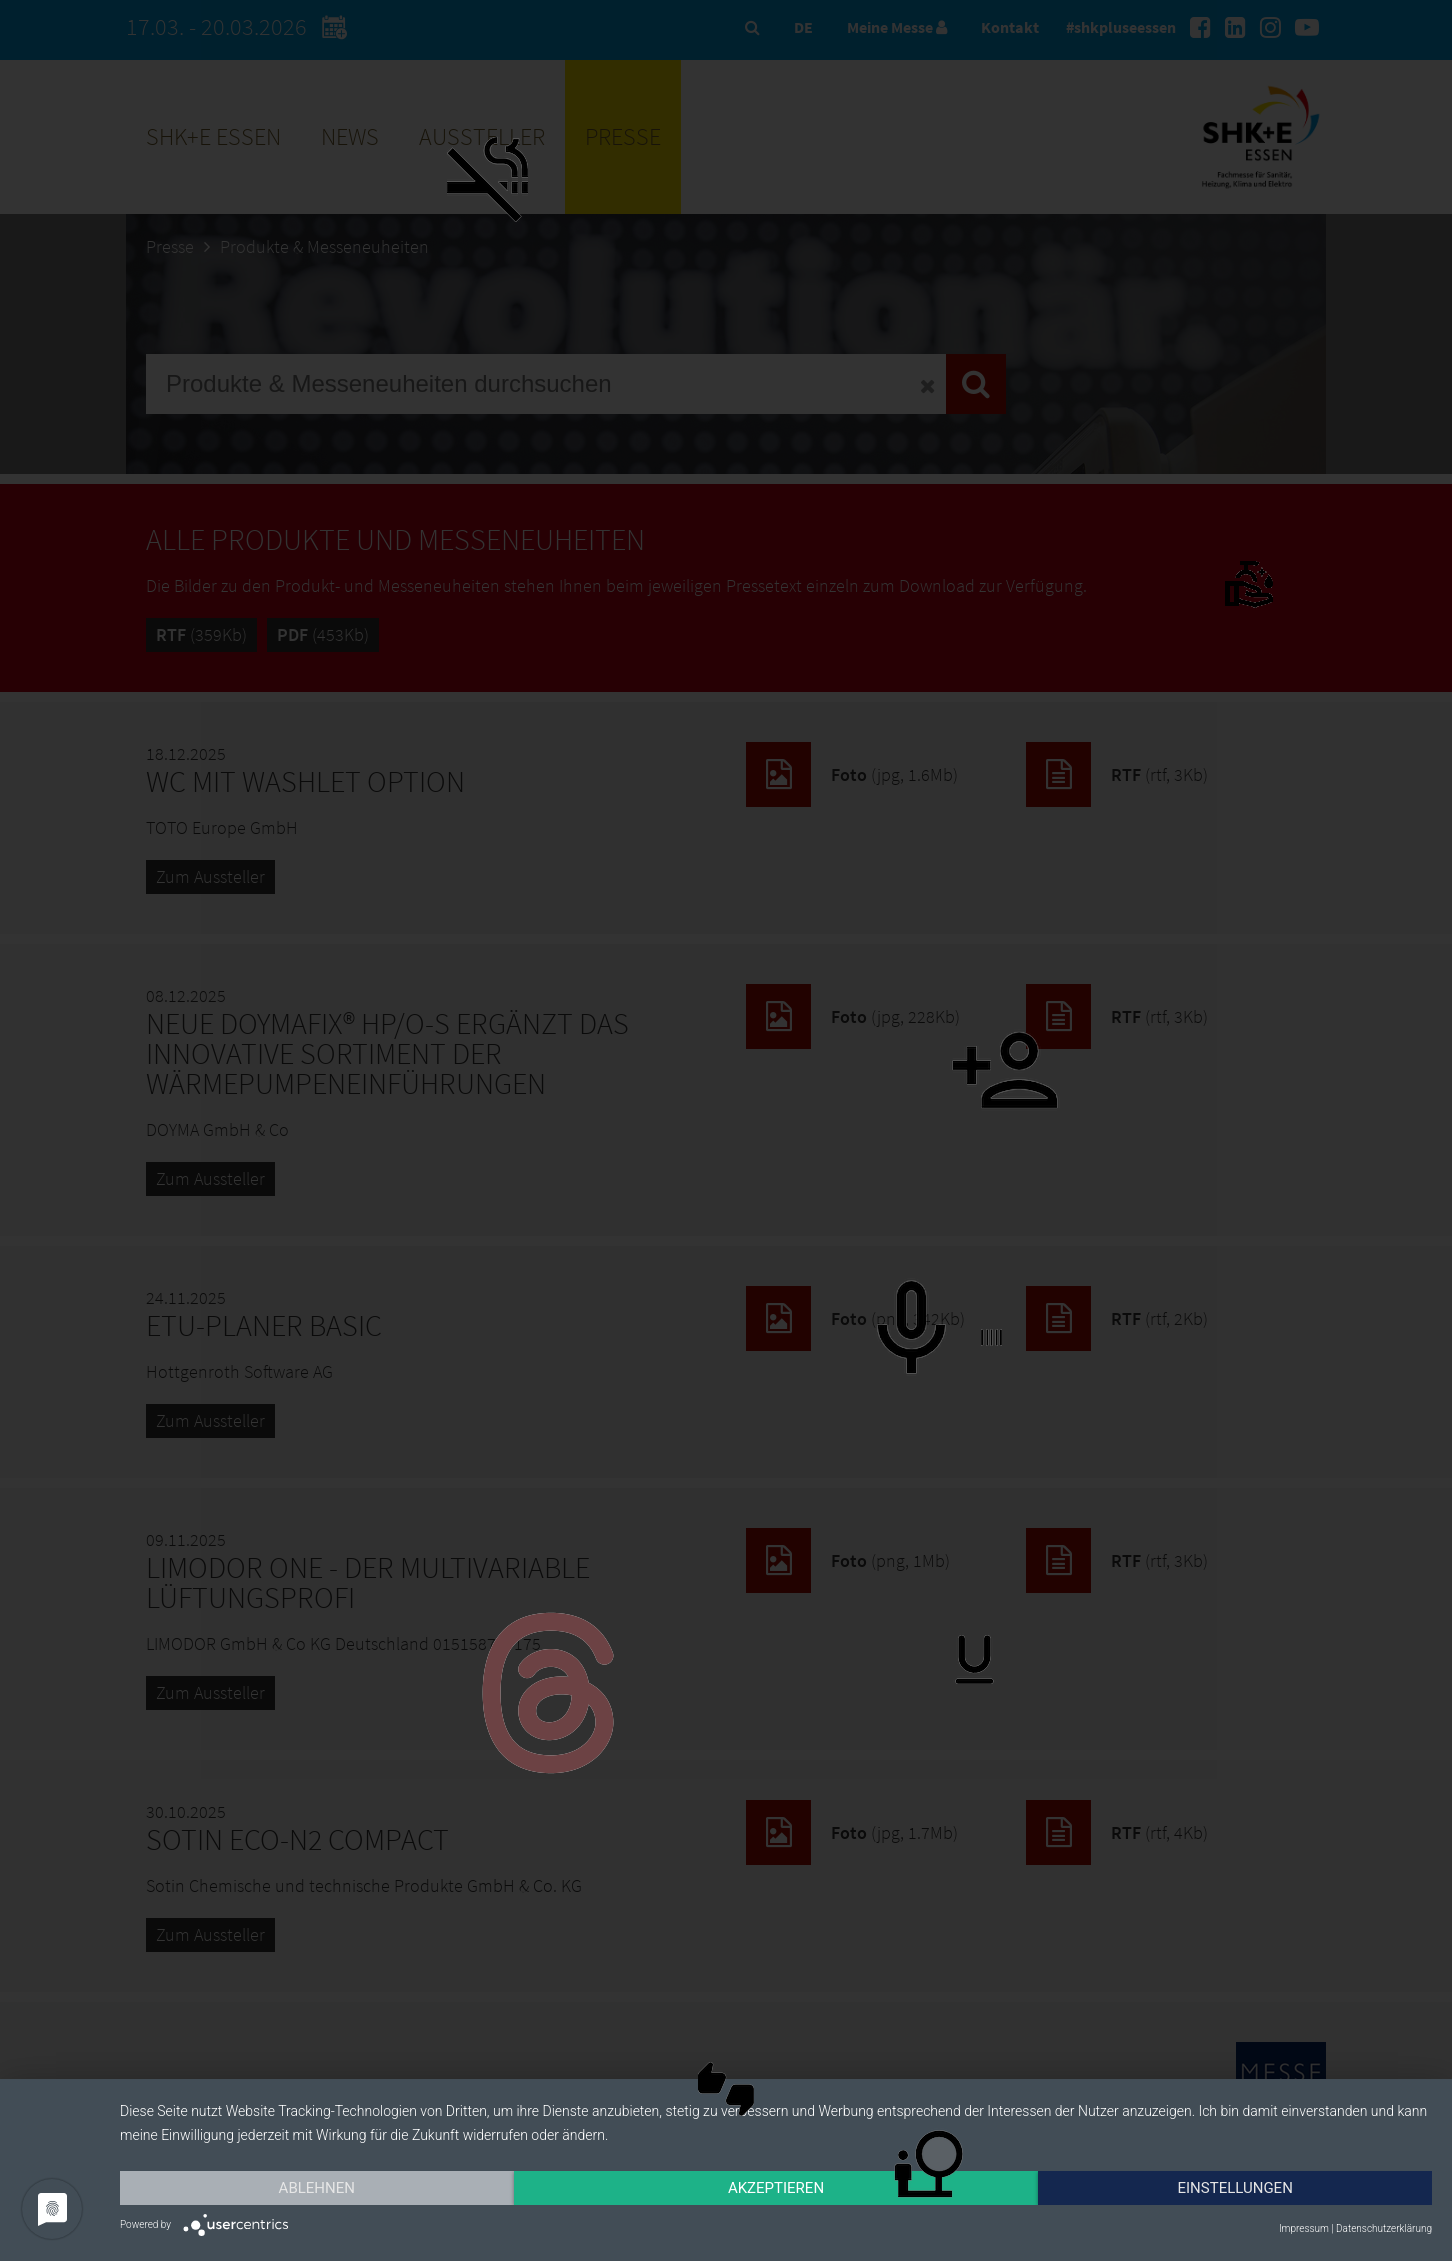  Describe the element at coordinates (991, 1337) in the screenshot. I see `scan a barcode` at that location.